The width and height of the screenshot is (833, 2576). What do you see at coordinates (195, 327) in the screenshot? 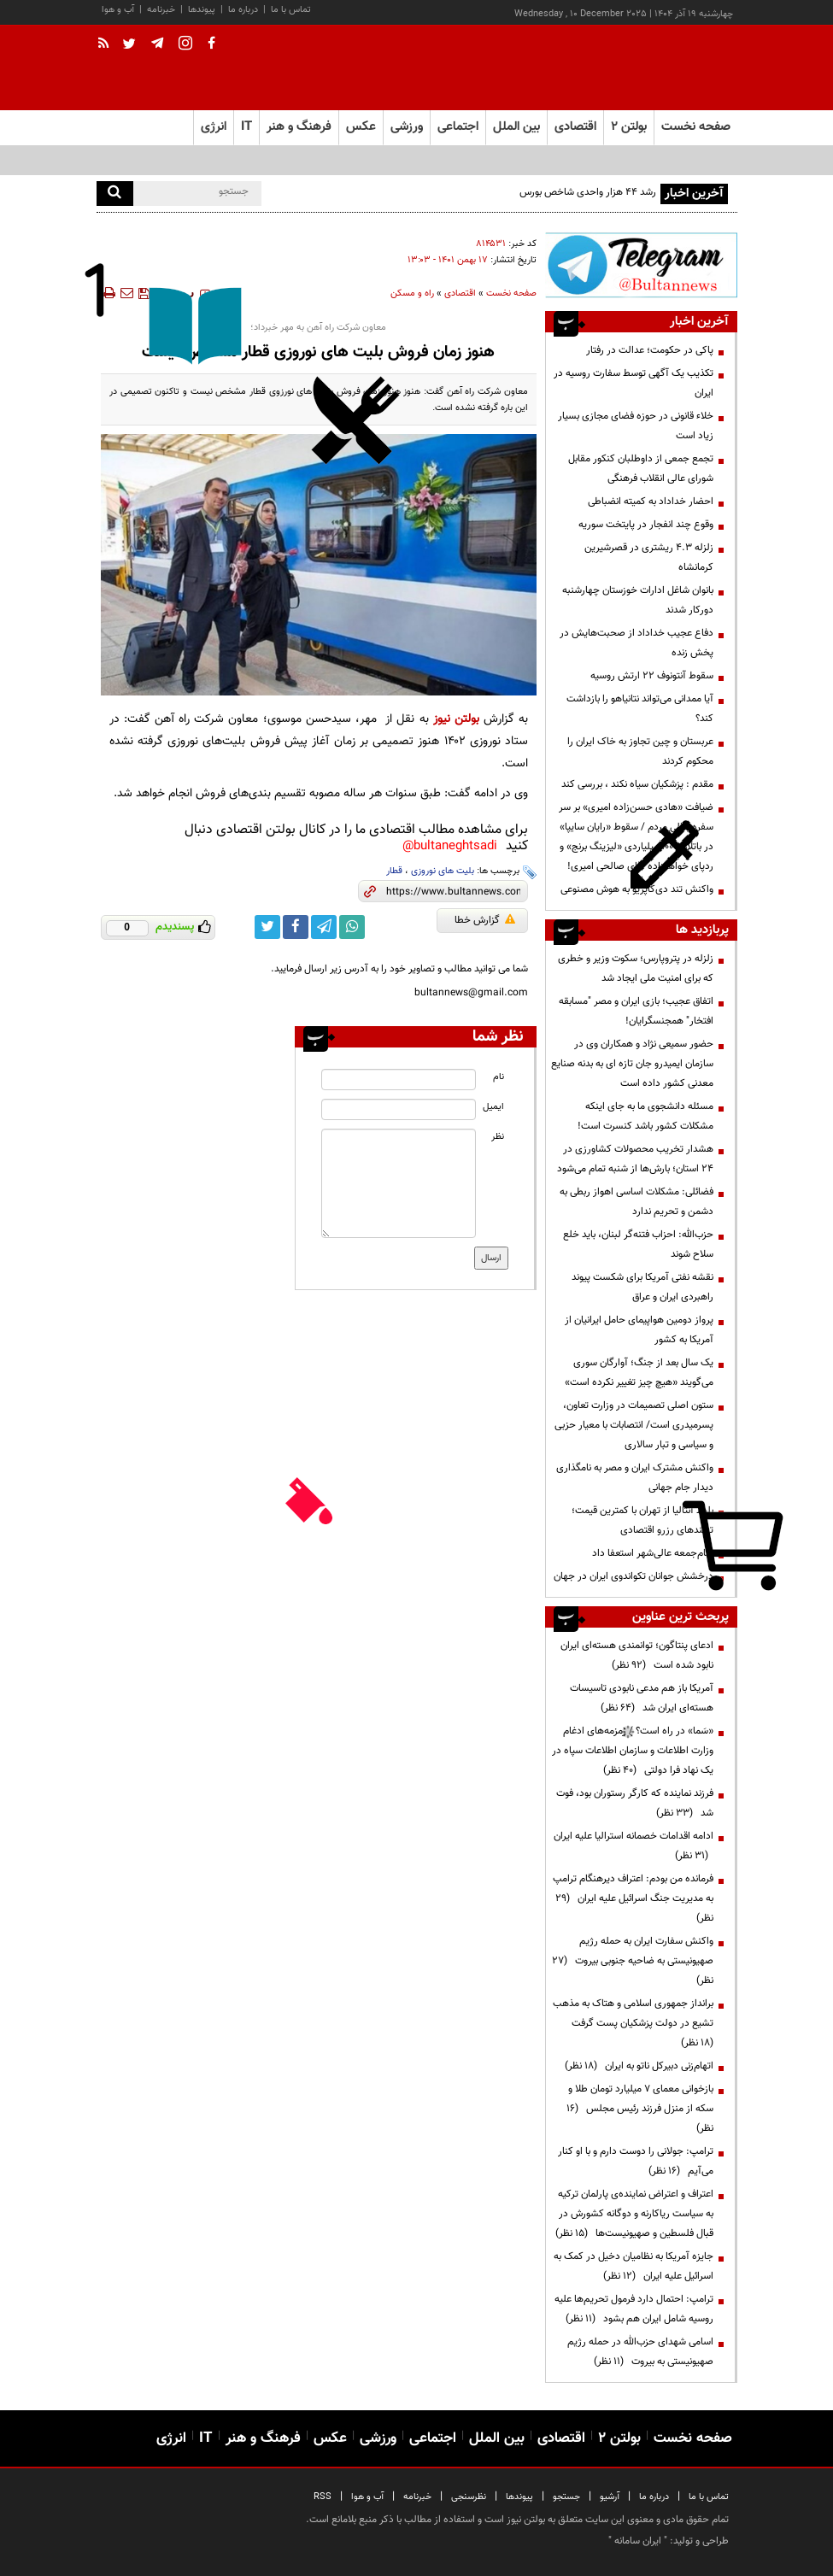
I see `open your library or reading list` at bounding box center [195, 327].